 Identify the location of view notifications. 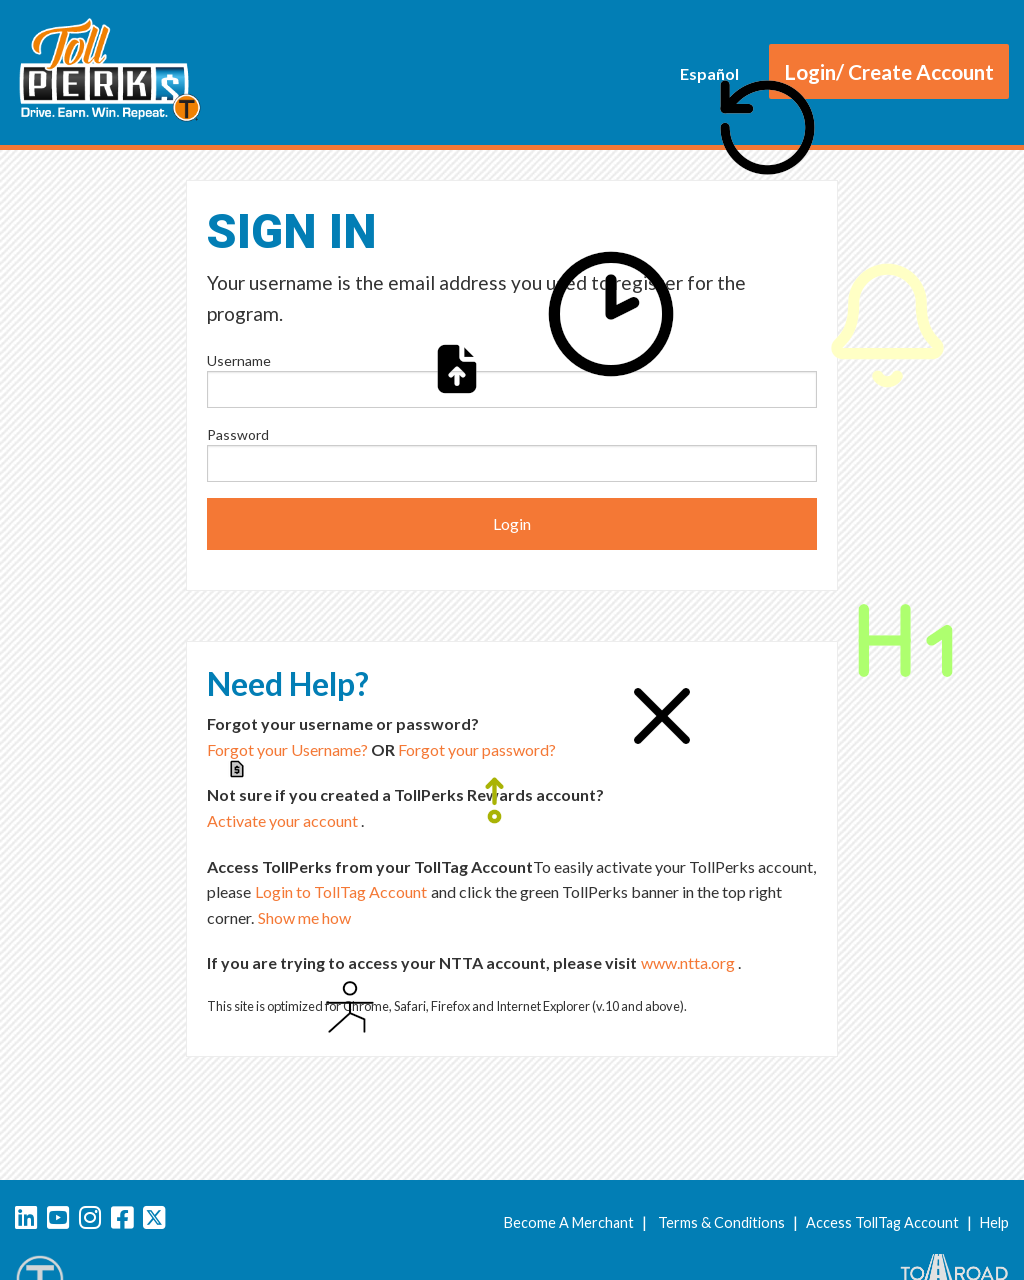
(887, 325).